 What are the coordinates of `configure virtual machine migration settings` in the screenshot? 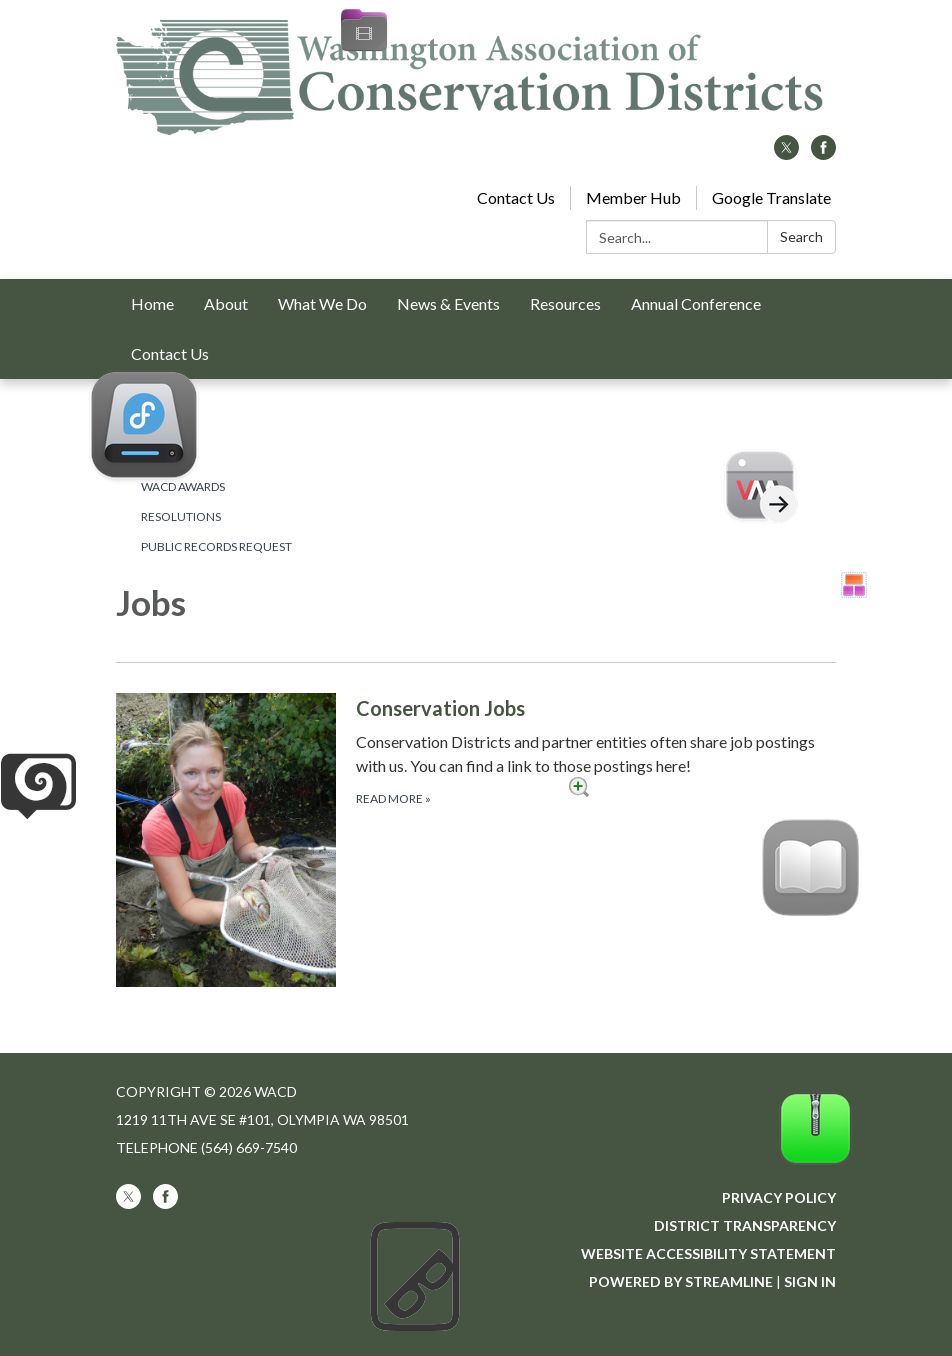 It's located at (760, 486).